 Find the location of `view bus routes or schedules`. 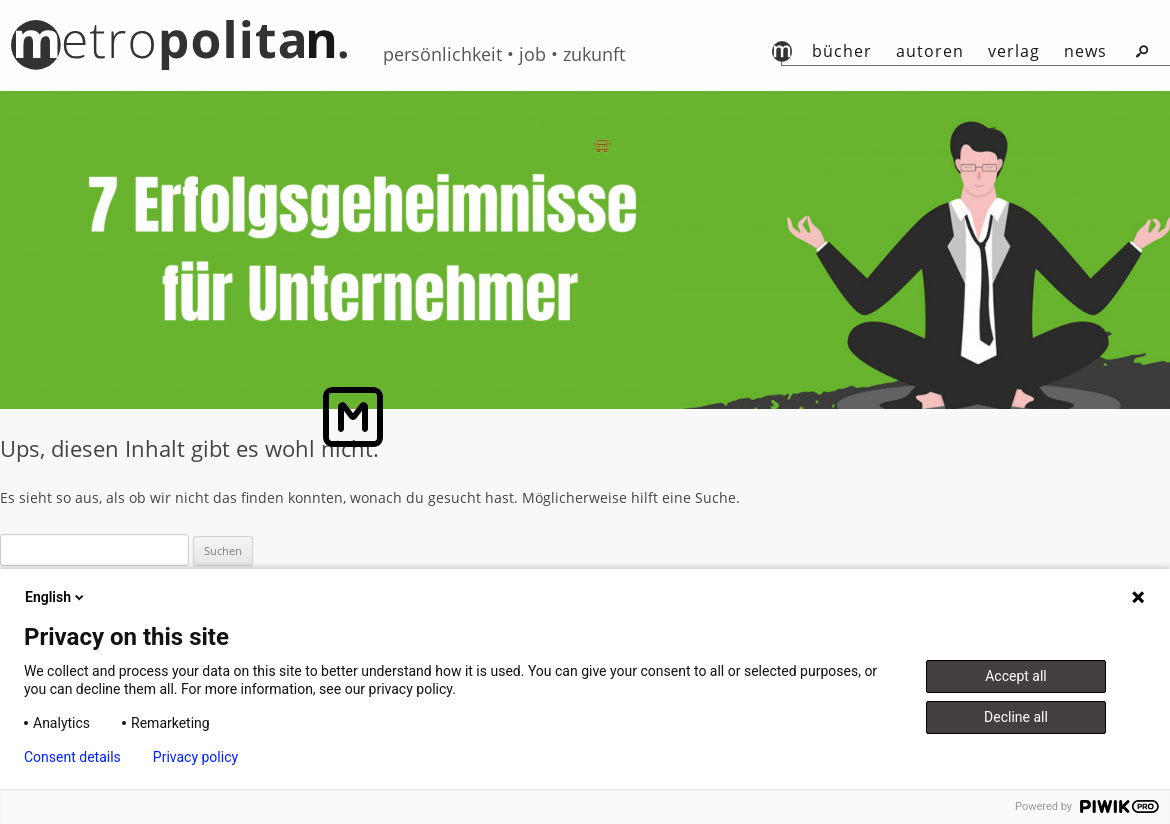

view bus routes or schedules is located at coordinates (602, 146).